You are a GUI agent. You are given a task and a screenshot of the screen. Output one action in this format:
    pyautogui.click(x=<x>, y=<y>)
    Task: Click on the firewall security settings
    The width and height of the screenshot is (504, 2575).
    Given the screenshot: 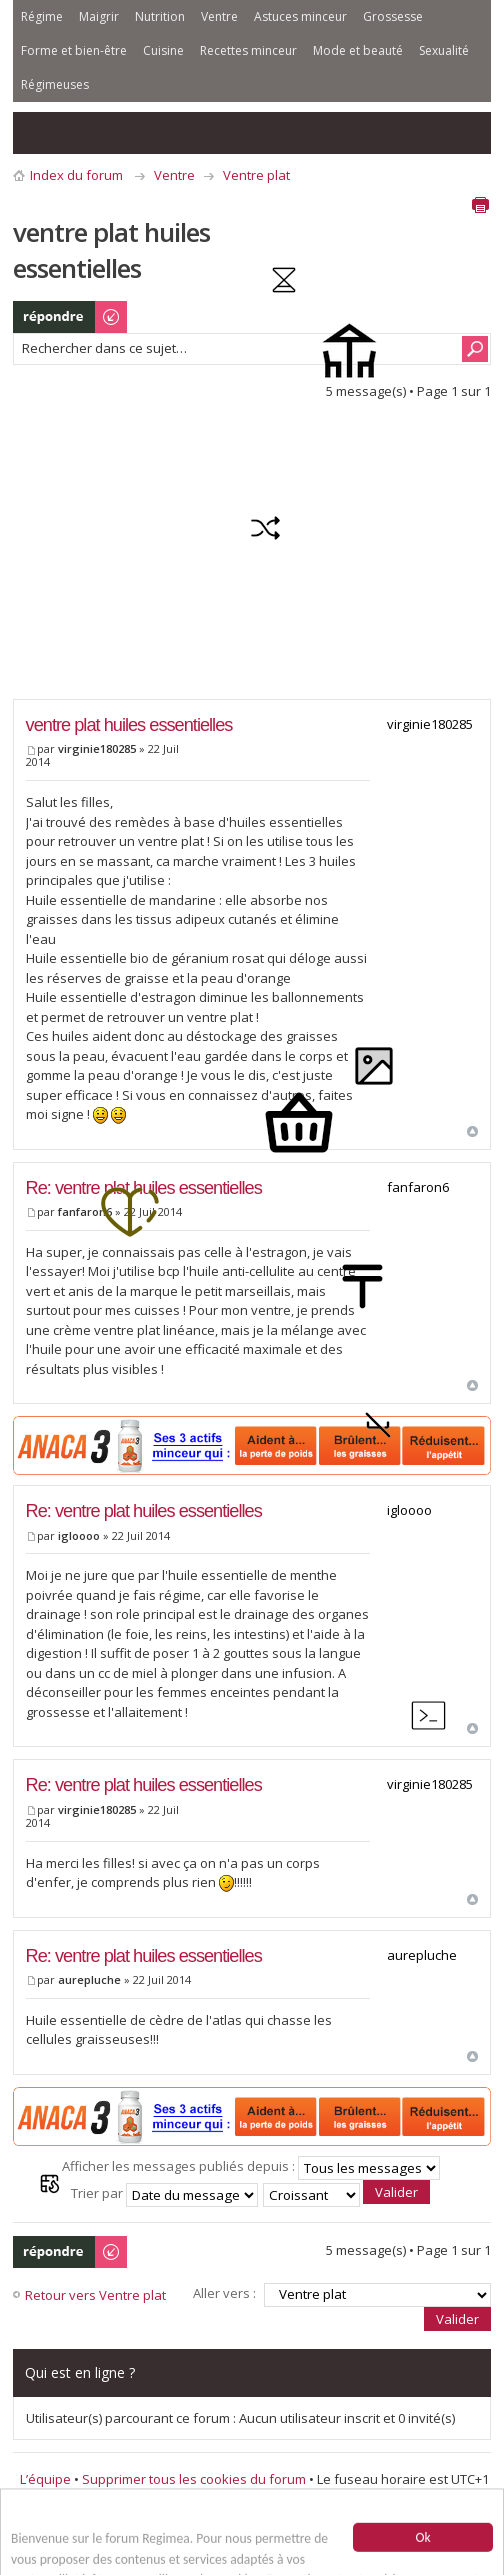 What is the action you would take?
    pyautogui.click(x=49, y=2183)
    